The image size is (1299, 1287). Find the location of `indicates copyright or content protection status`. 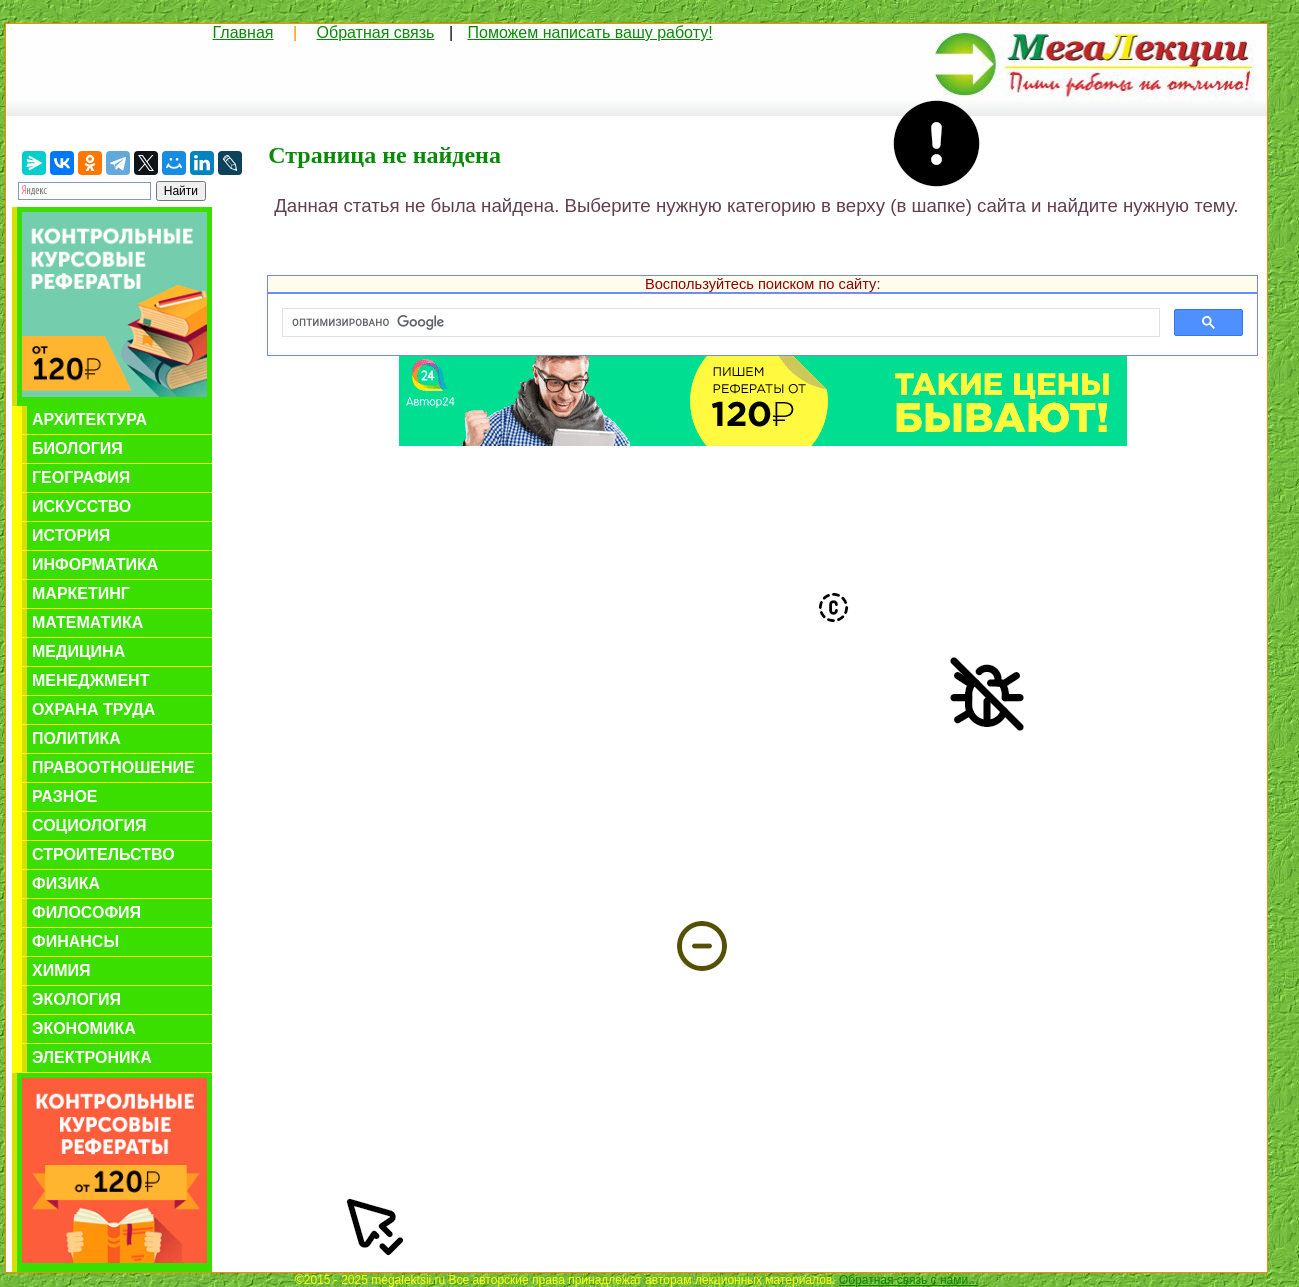

indicates copyright or content protection status is located at coordinates (833, 607).